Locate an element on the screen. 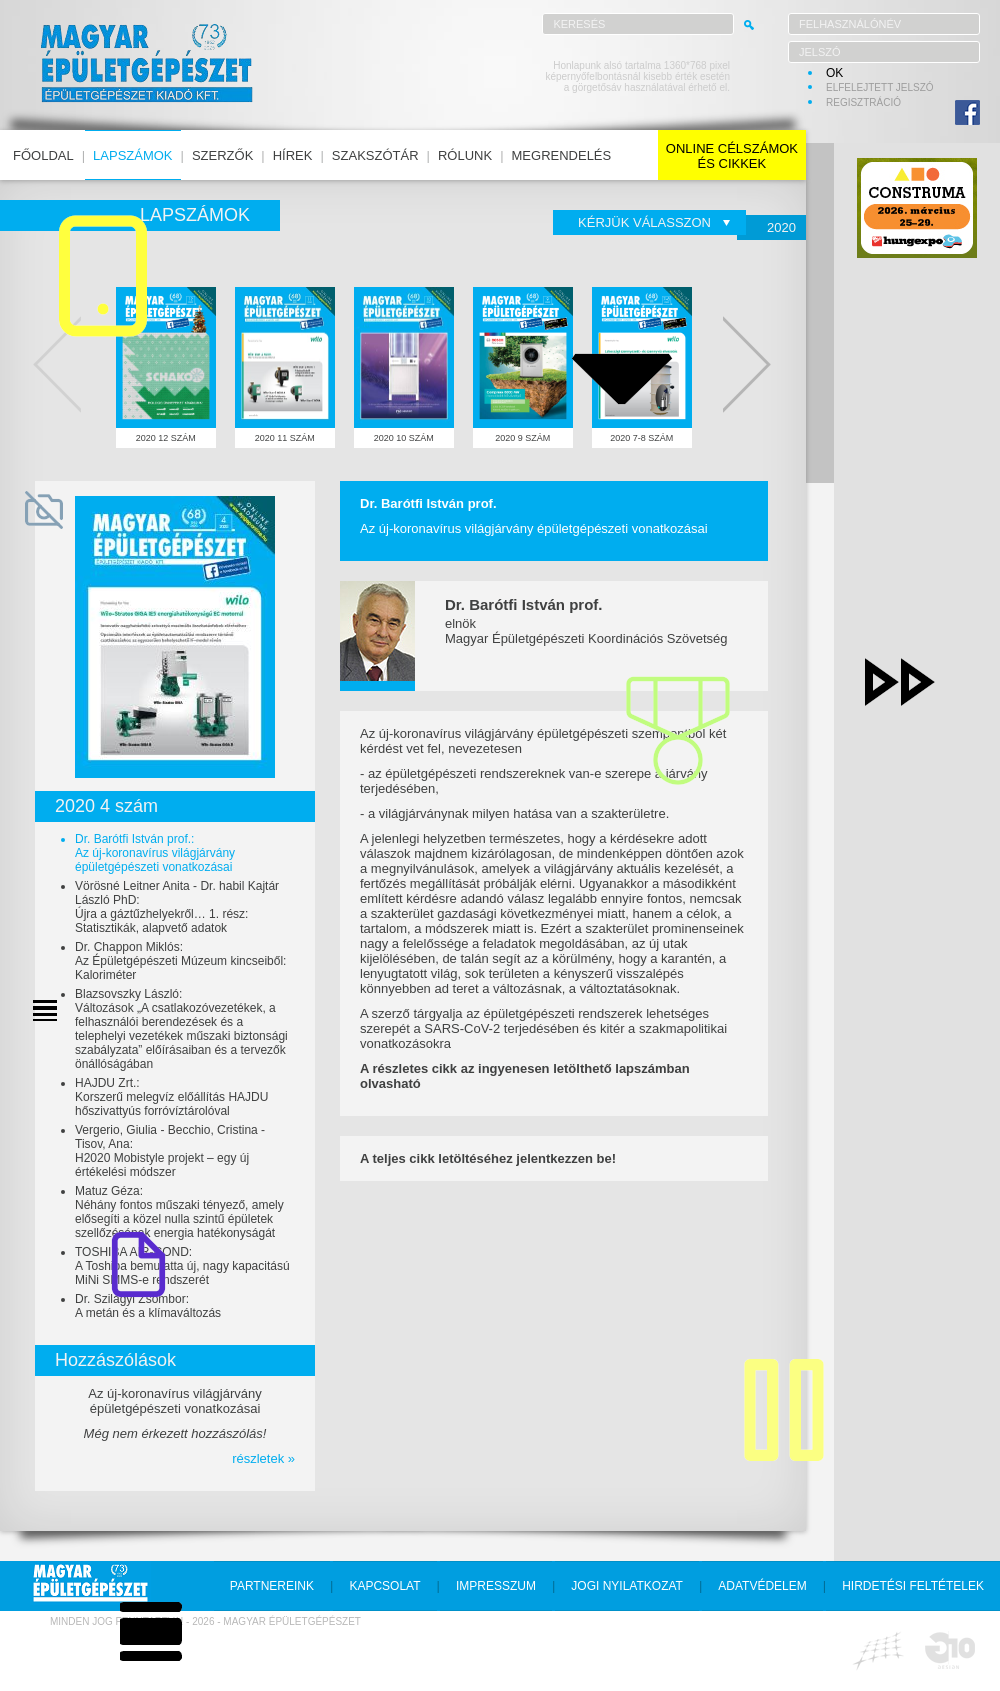 The image size is (1000, 1691). view or open a file is located at coordinates (138, 1264).